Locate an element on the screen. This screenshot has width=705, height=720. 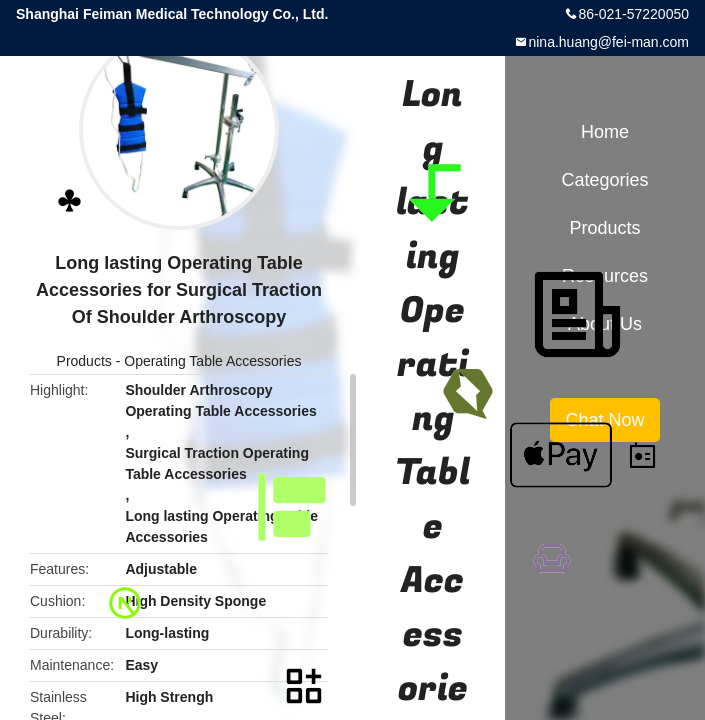
pay with Apple Pay is located at coordinates (561, 455).